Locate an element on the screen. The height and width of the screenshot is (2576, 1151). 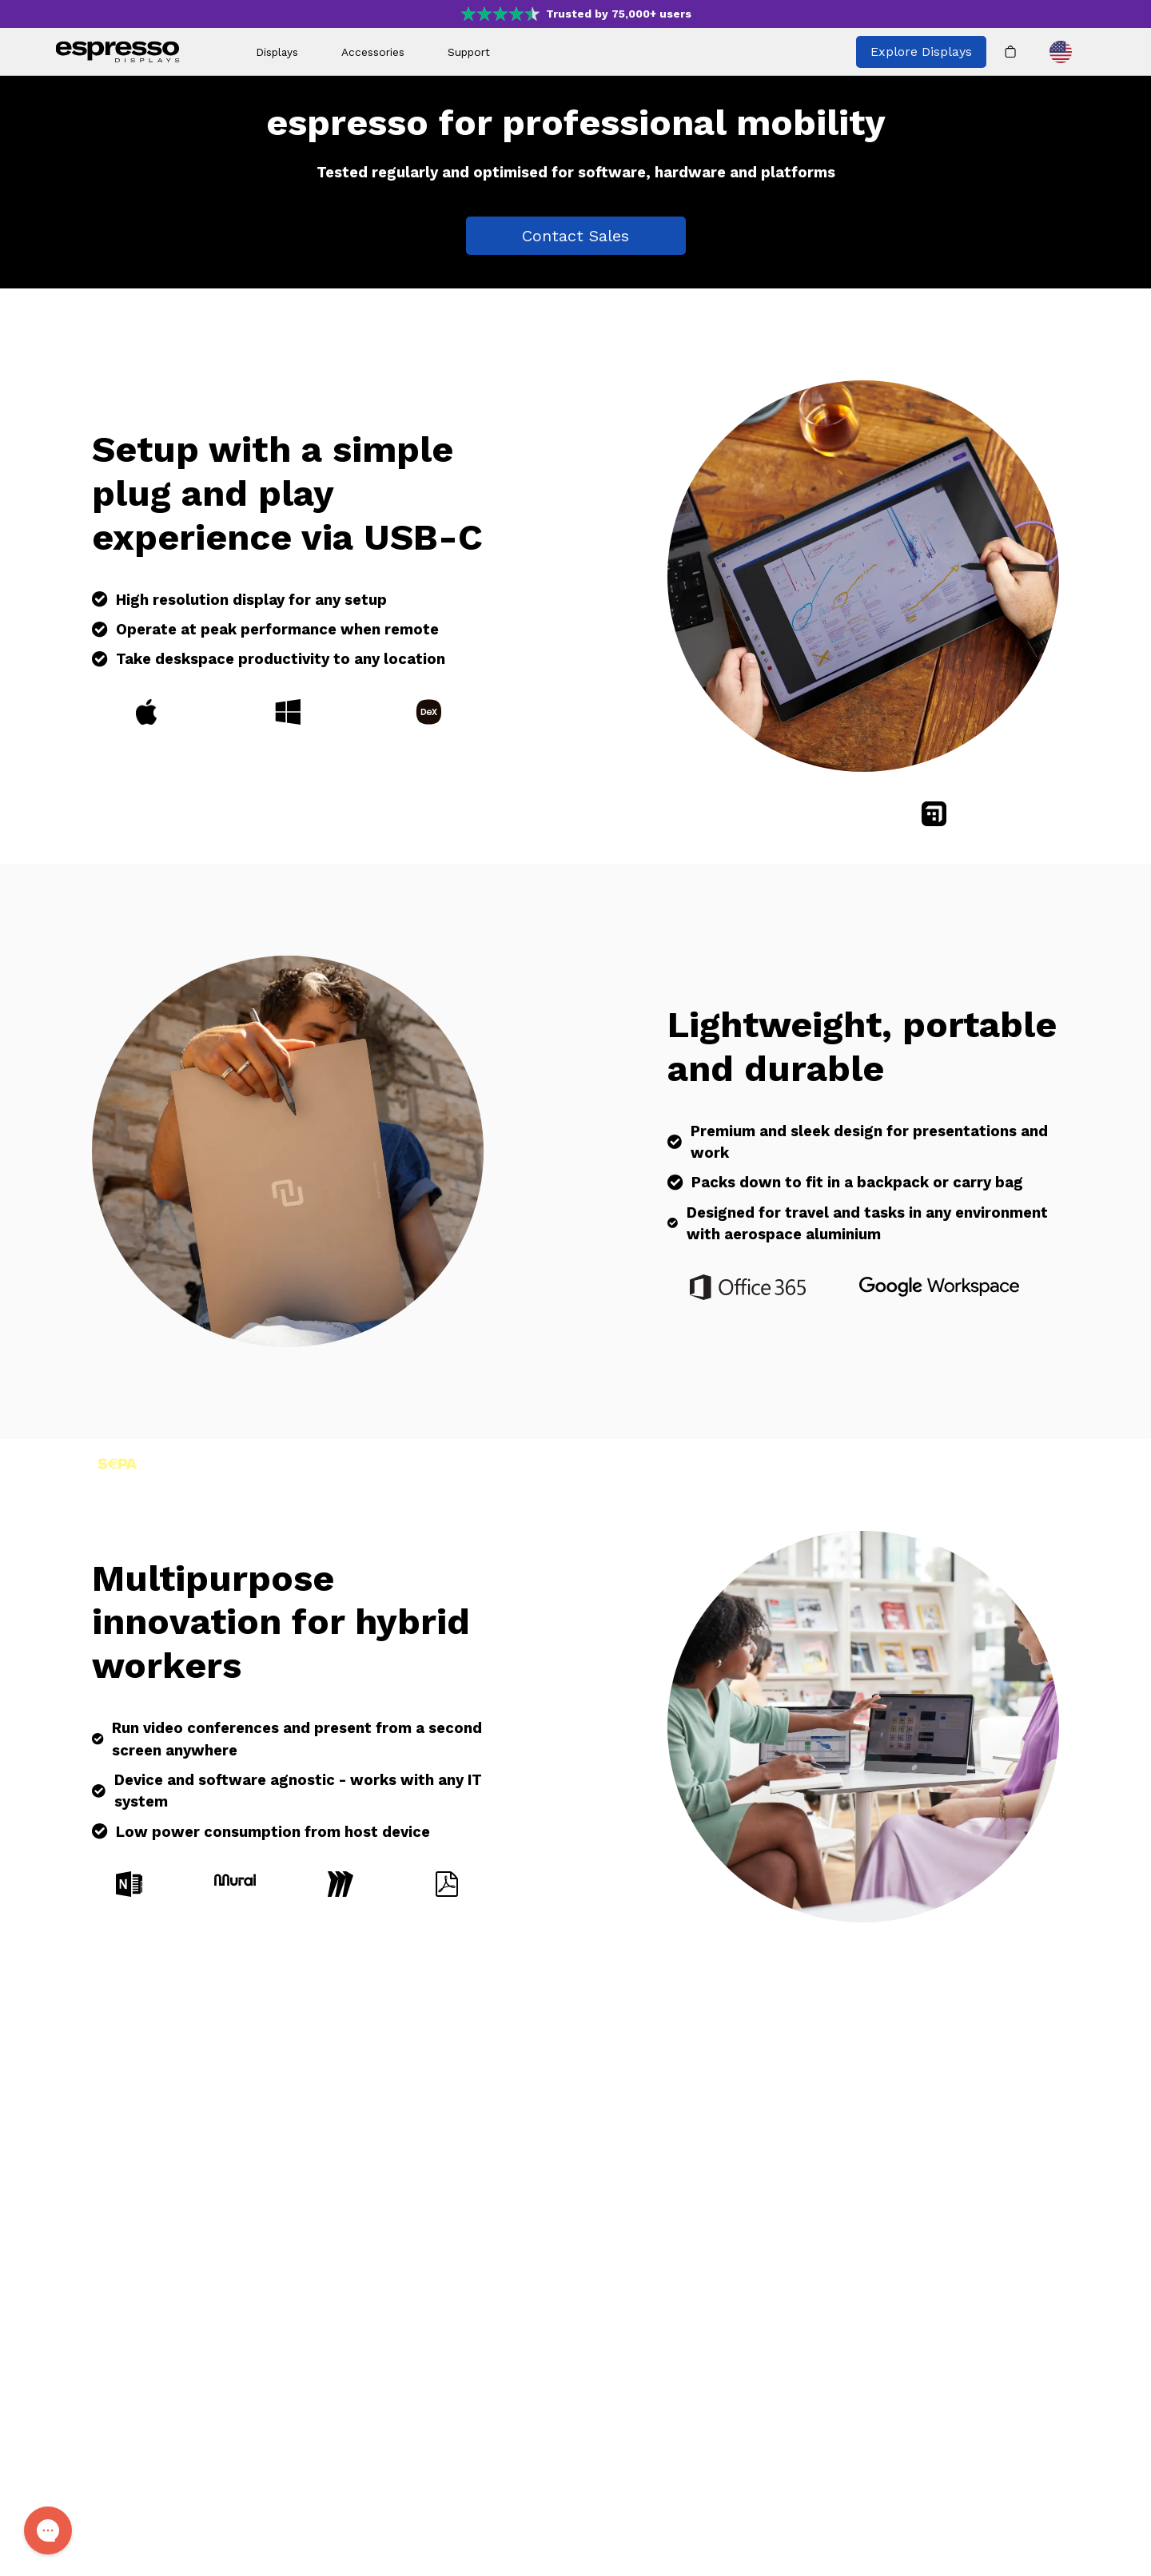
open the Hotels.com app is located at coordinates (934, 813).